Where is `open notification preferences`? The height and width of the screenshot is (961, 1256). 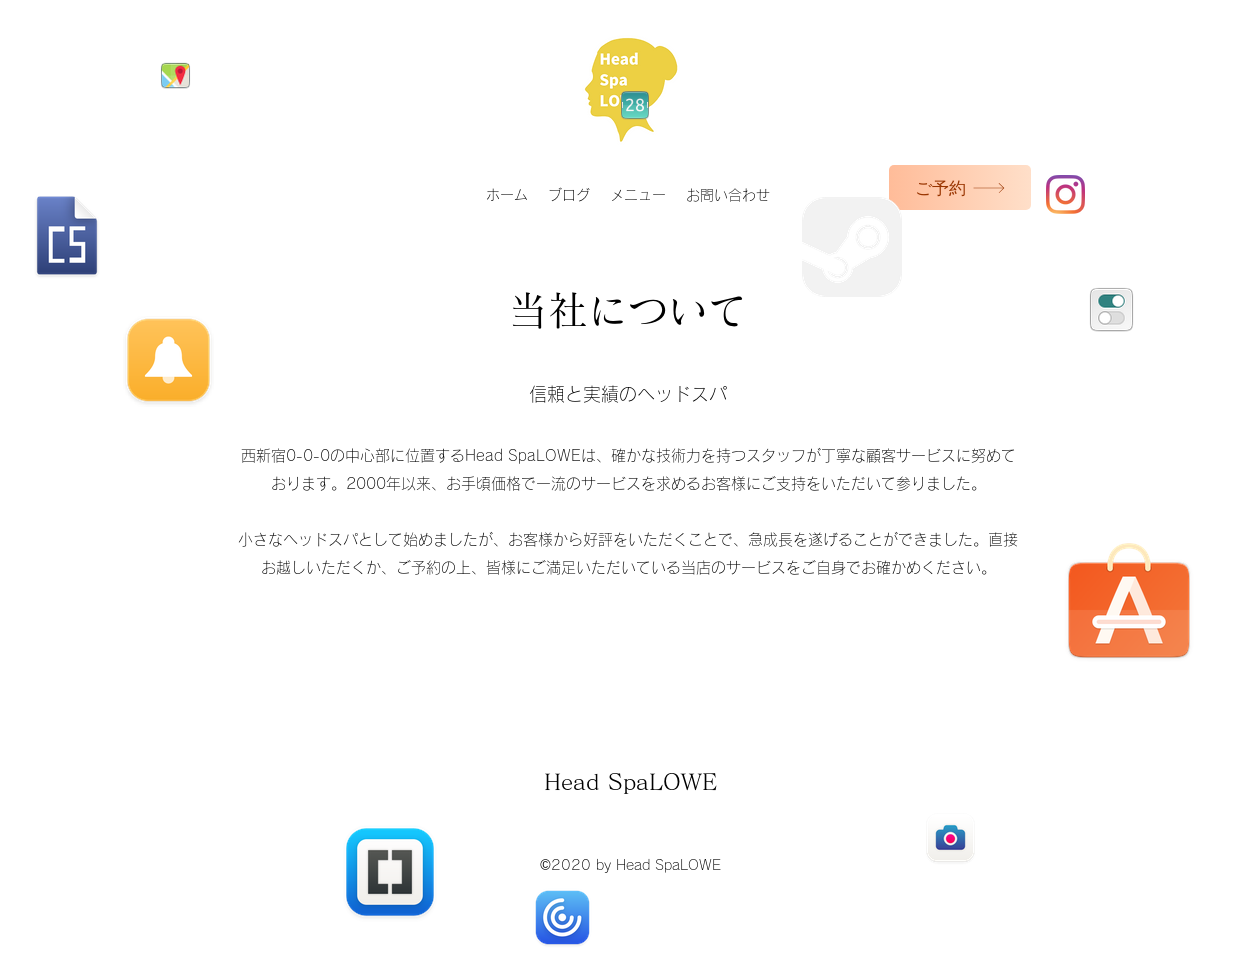 open notification preferences is located at coordinates (168, 361).